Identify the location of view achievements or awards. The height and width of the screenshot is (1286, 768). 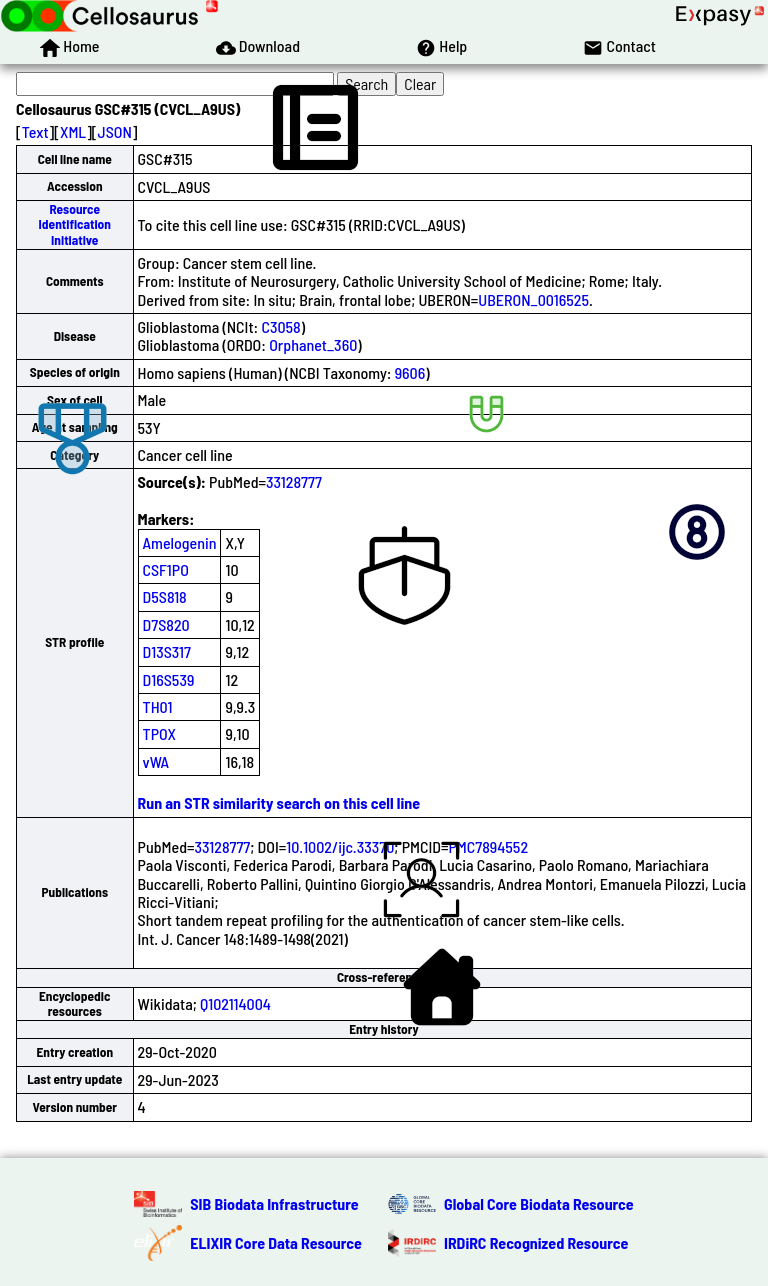
(72, 434).